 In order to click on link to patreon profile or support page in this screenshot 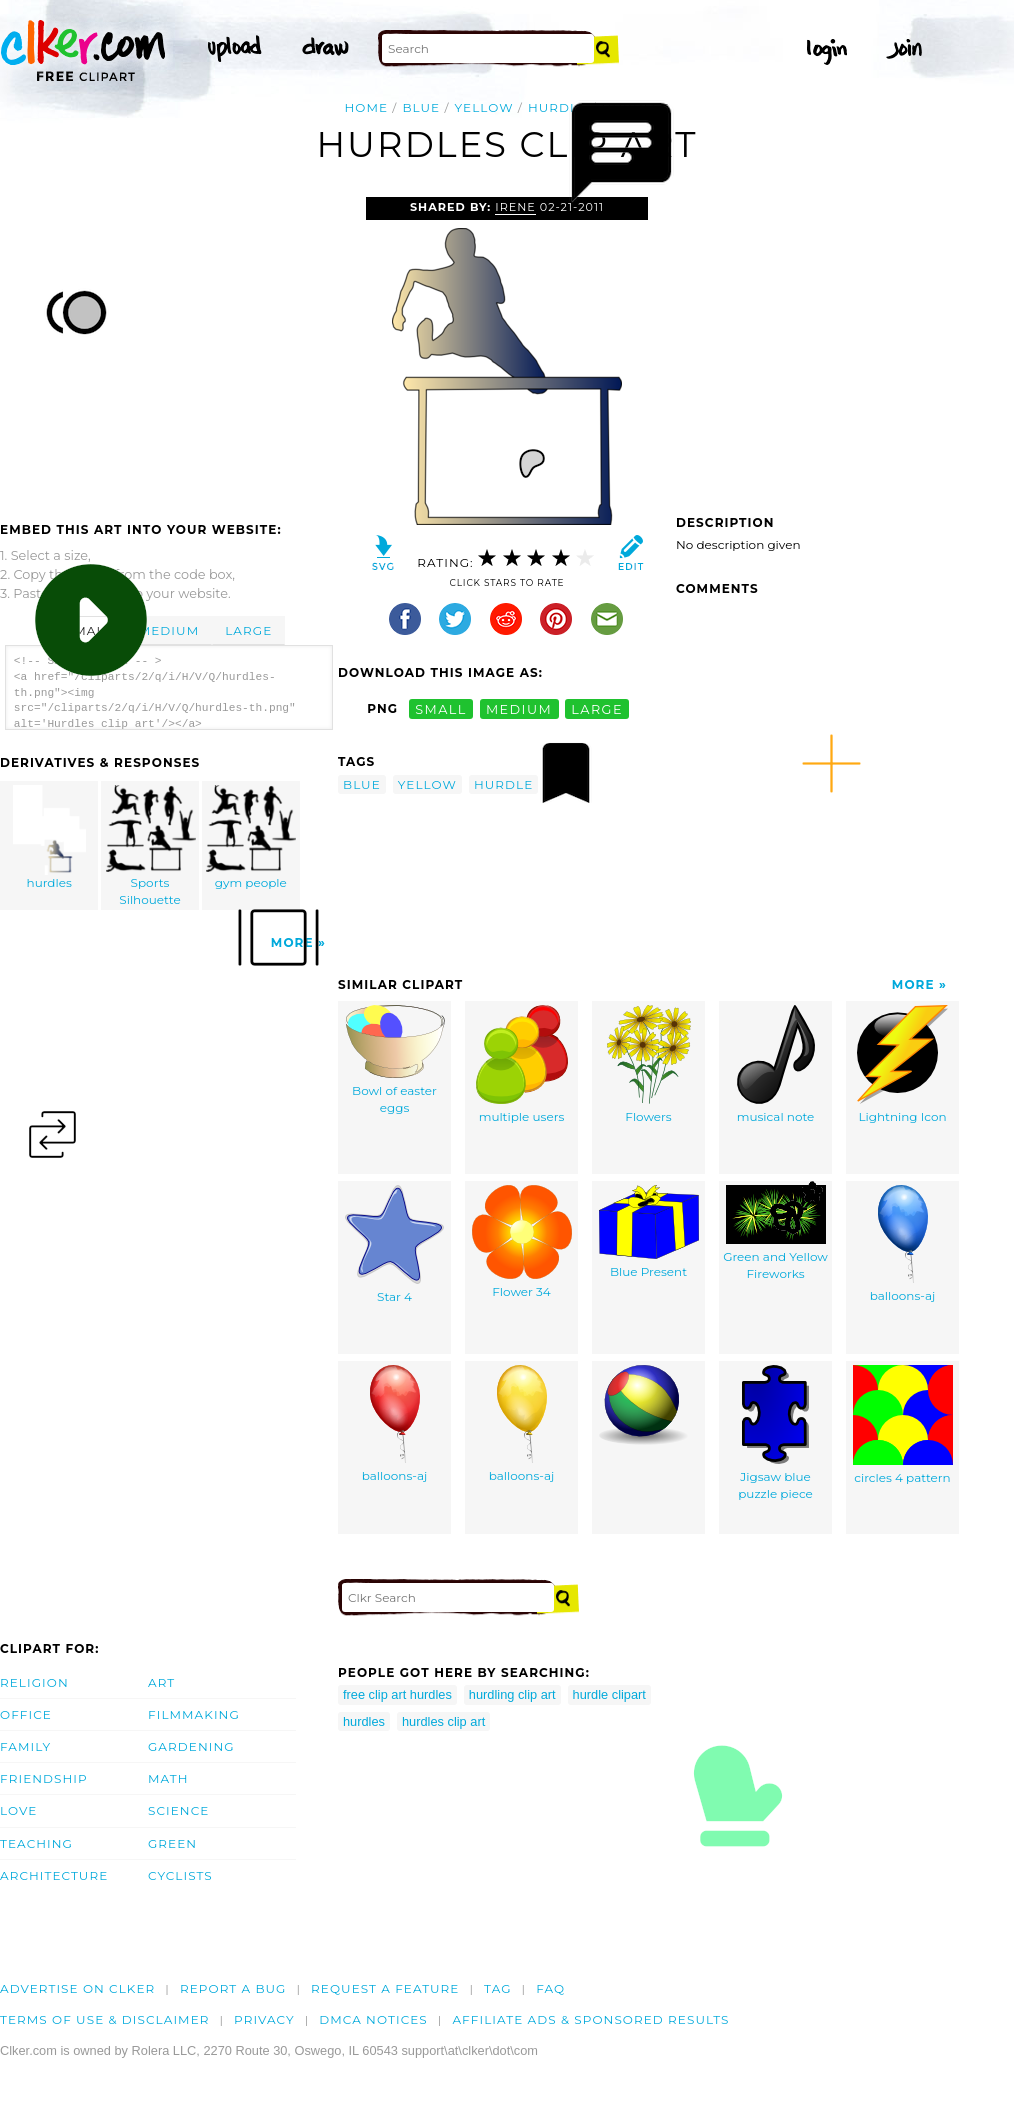, I will do `click(531, 463)`.